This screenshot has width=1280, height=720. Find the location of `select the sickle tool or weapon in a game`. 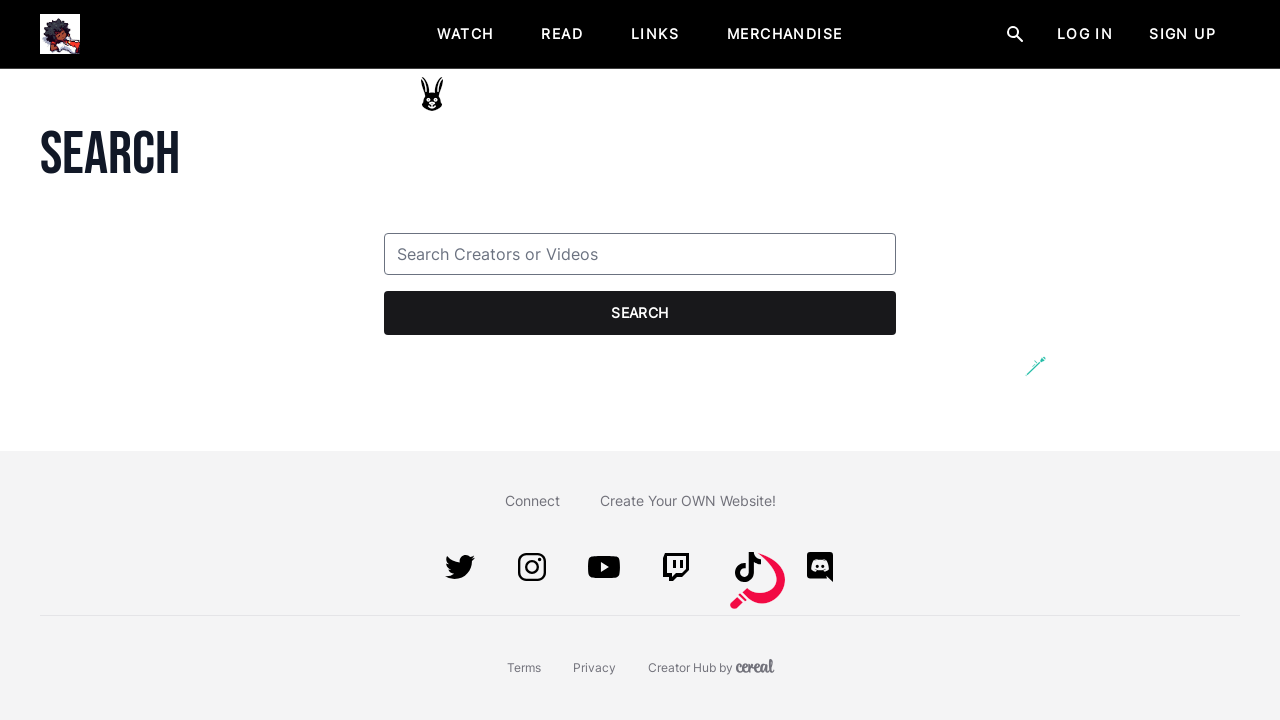

select the sickle tool or weapon in a game is located at coordinates (757, 580).